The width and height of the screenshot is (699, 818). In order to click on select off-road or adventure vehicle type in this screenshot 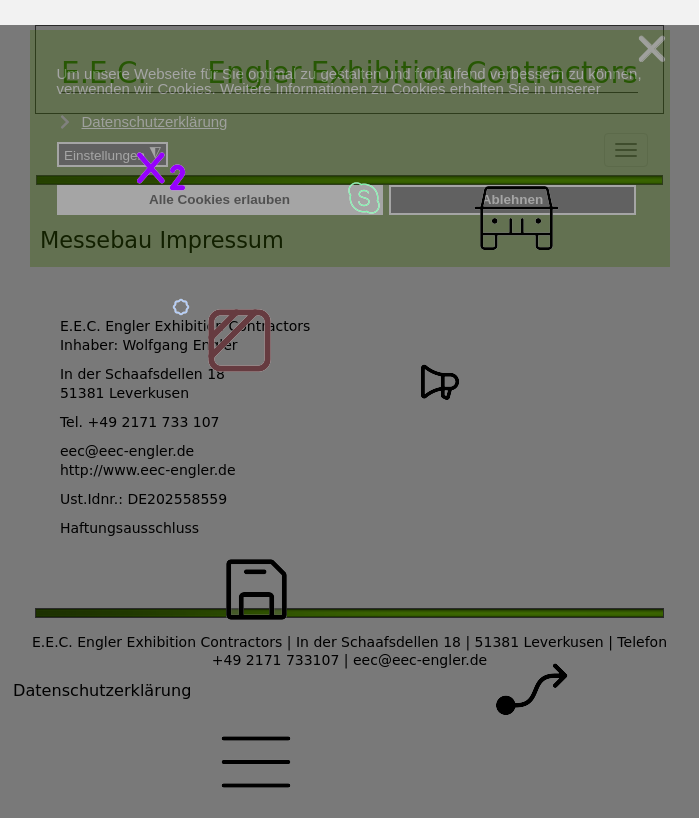, I will do `click(516, 219)`.